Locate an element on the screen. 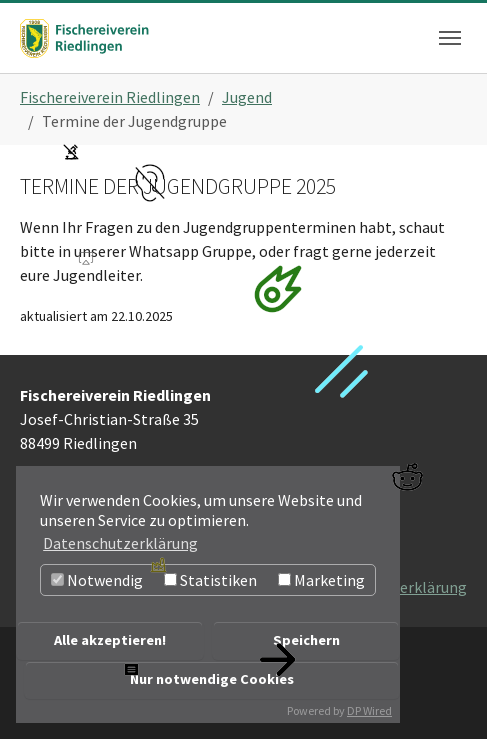 The height and width of the screenshot is (739, 487). navigate to the next item or page is located at coordinates (276, 660).